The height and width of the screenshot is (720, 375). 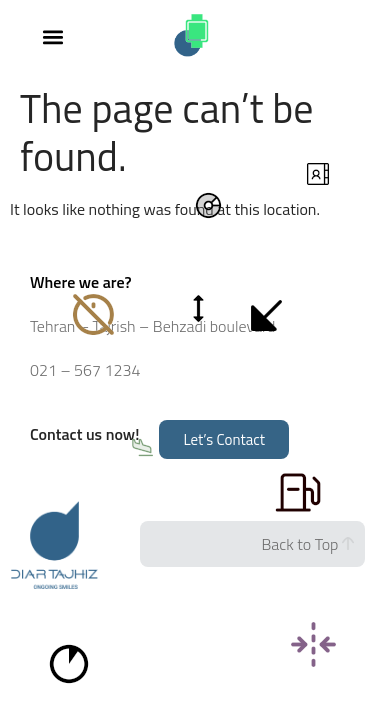 What do you see at coordinates (69, 664) in the screenshot?
I see `indicates 10% progress or completion` at bounding box center [69, 664].